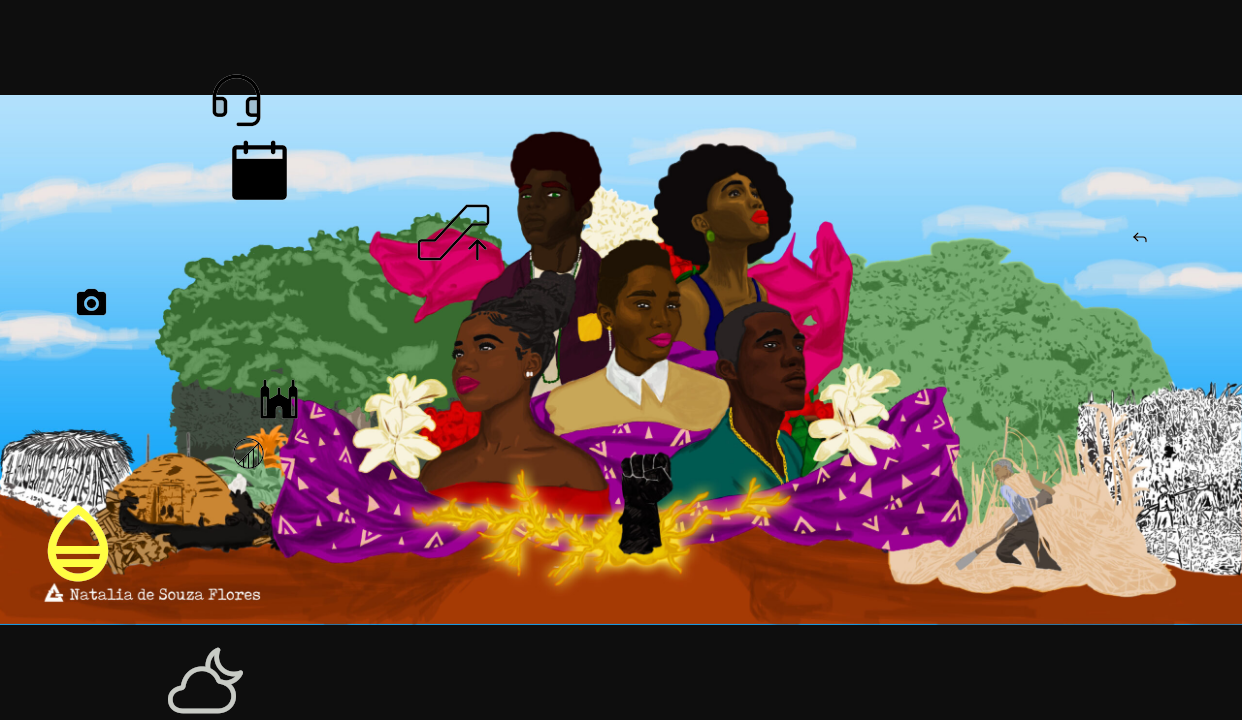  What do you see at coordinates (279, 400) in the screenshot?
I see `find nearby synagogues` at bounding box center [279, 400].